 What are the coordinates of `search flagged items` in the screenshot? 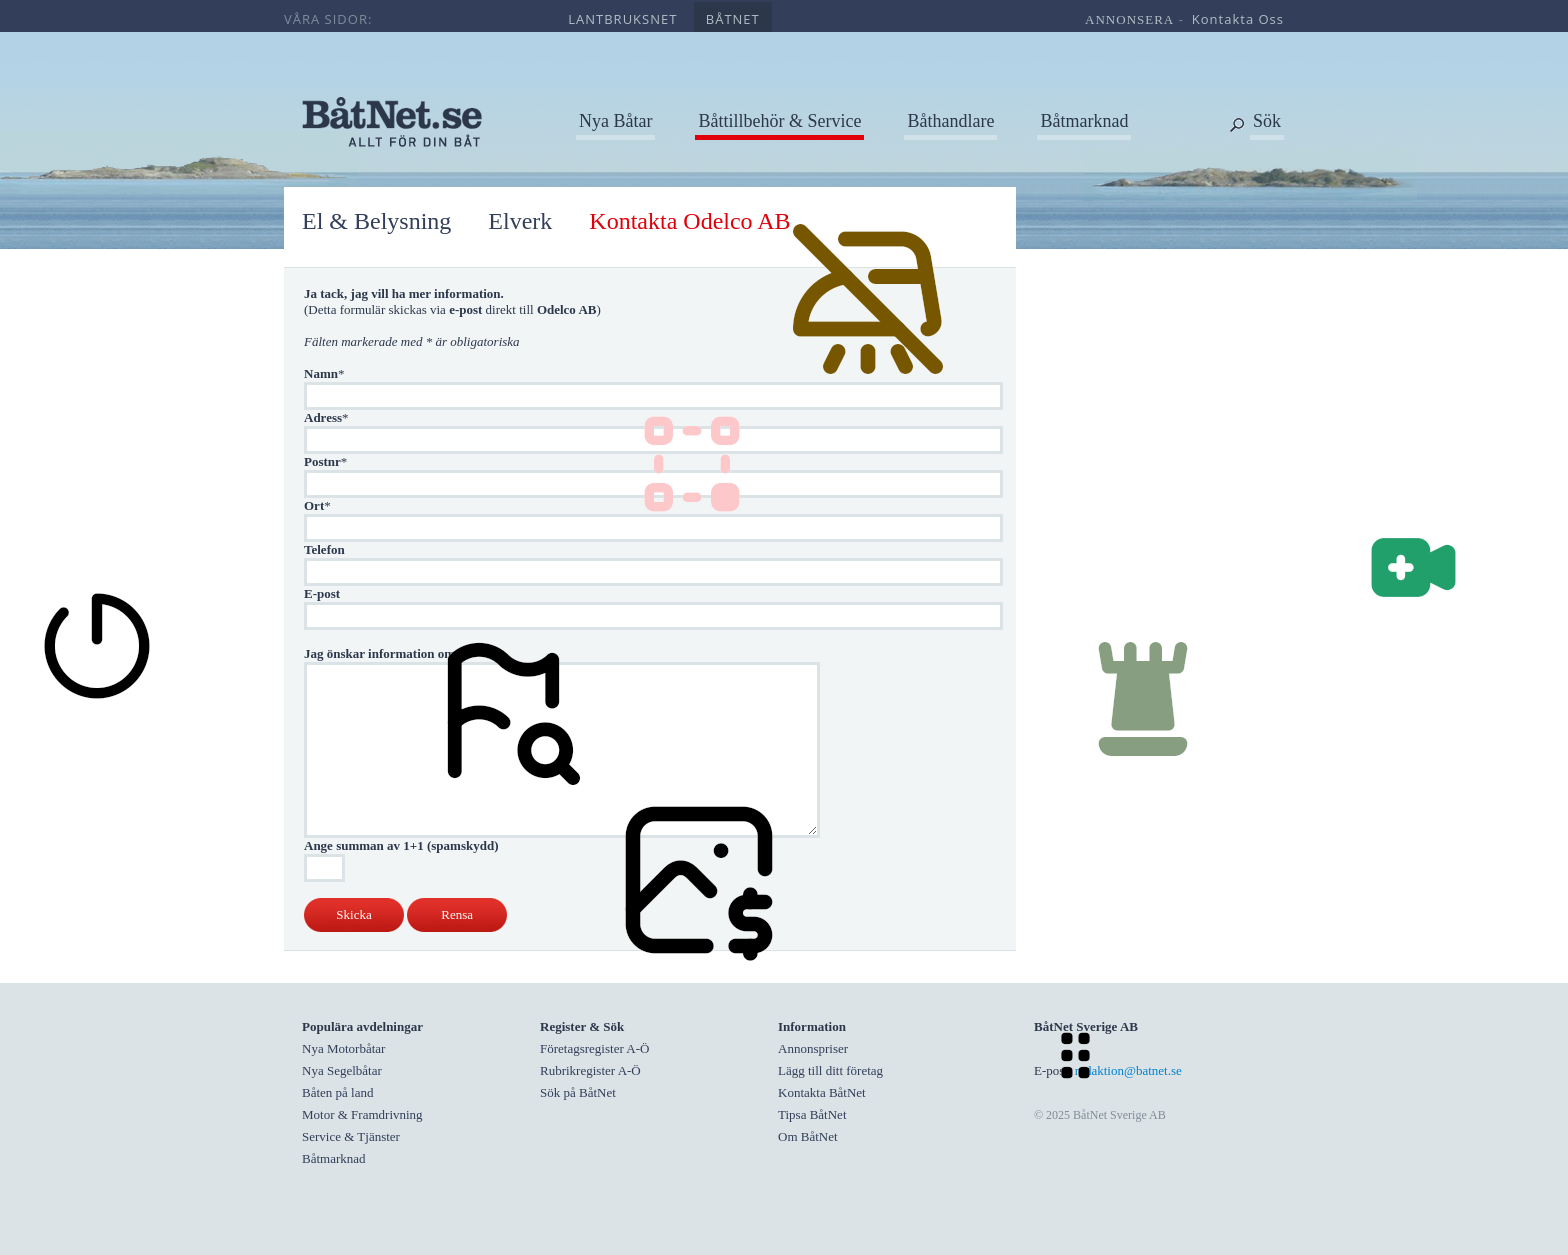 It's located at (503, 708).